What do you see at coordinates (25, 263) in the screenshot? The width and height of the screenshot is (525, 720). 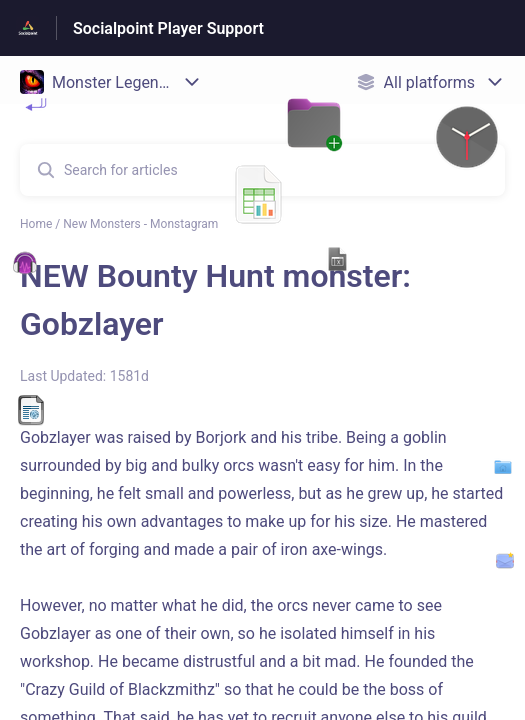 I see `audio output device connected` at bounding box center [25, 263].